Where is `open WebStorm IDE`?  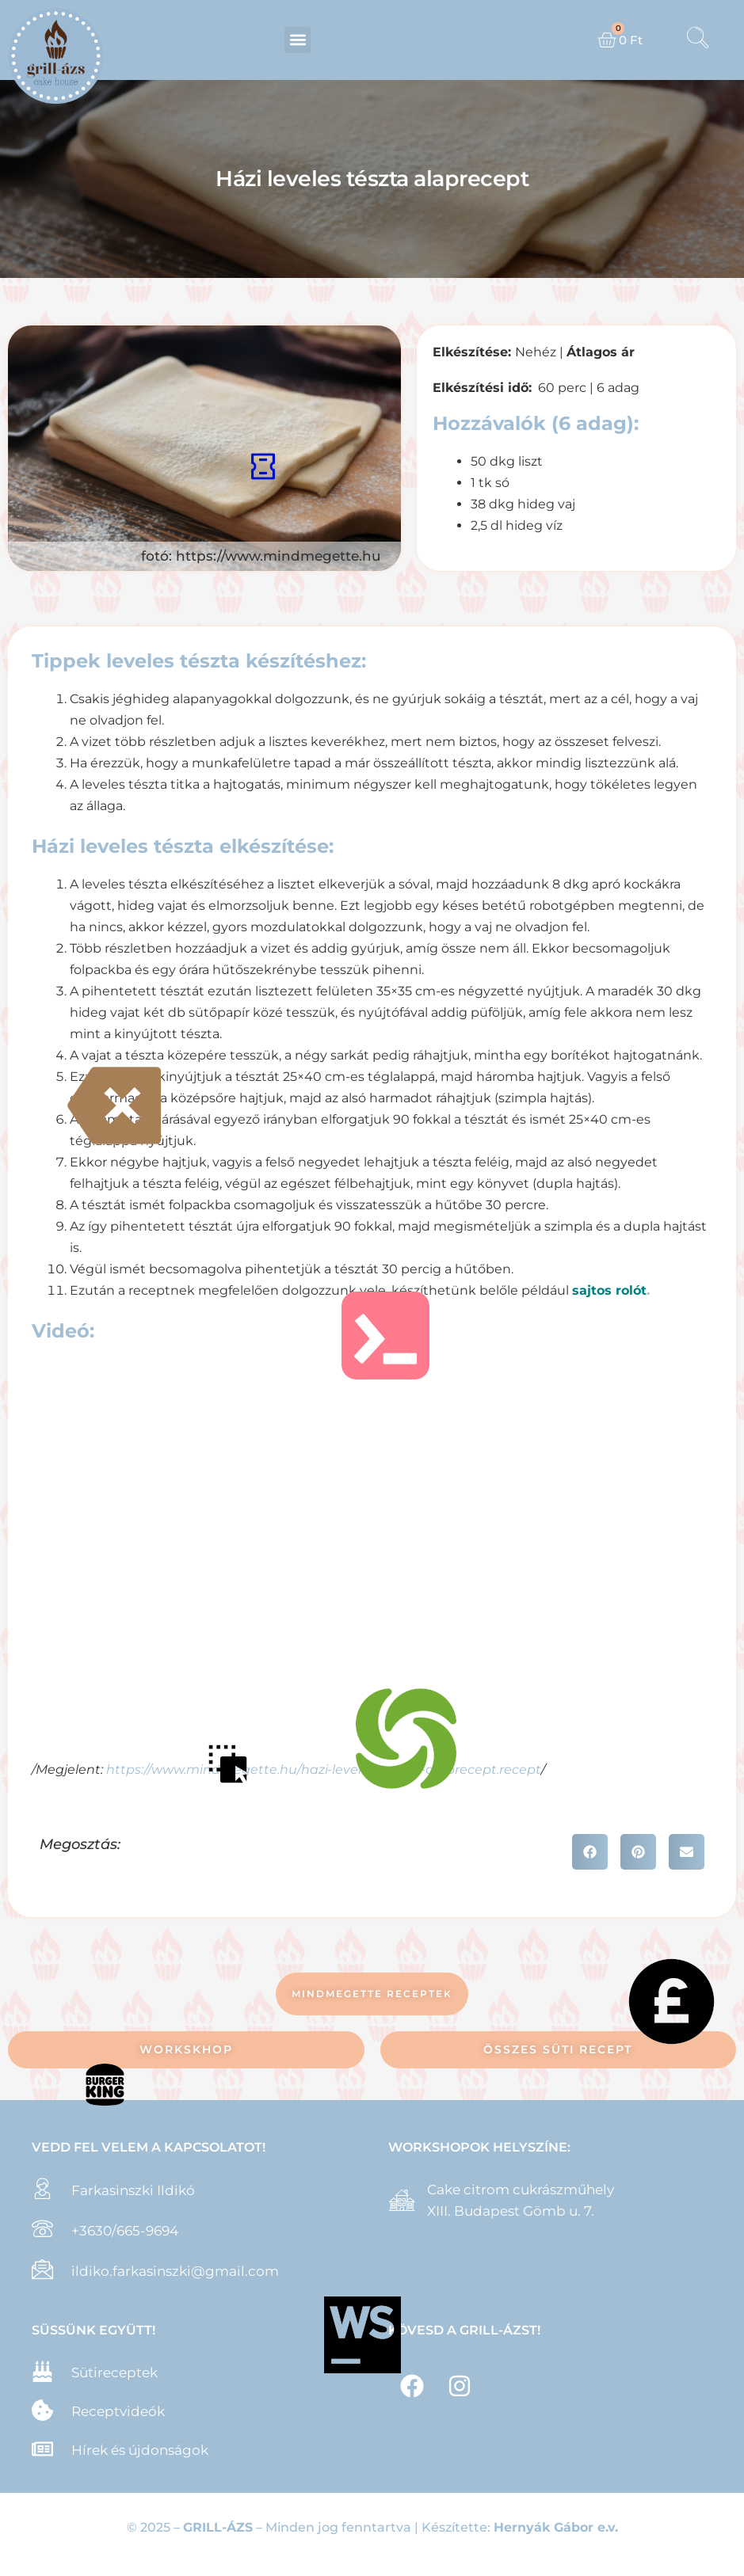 open WebStorm IDE is located at coordinates (362, 2334).